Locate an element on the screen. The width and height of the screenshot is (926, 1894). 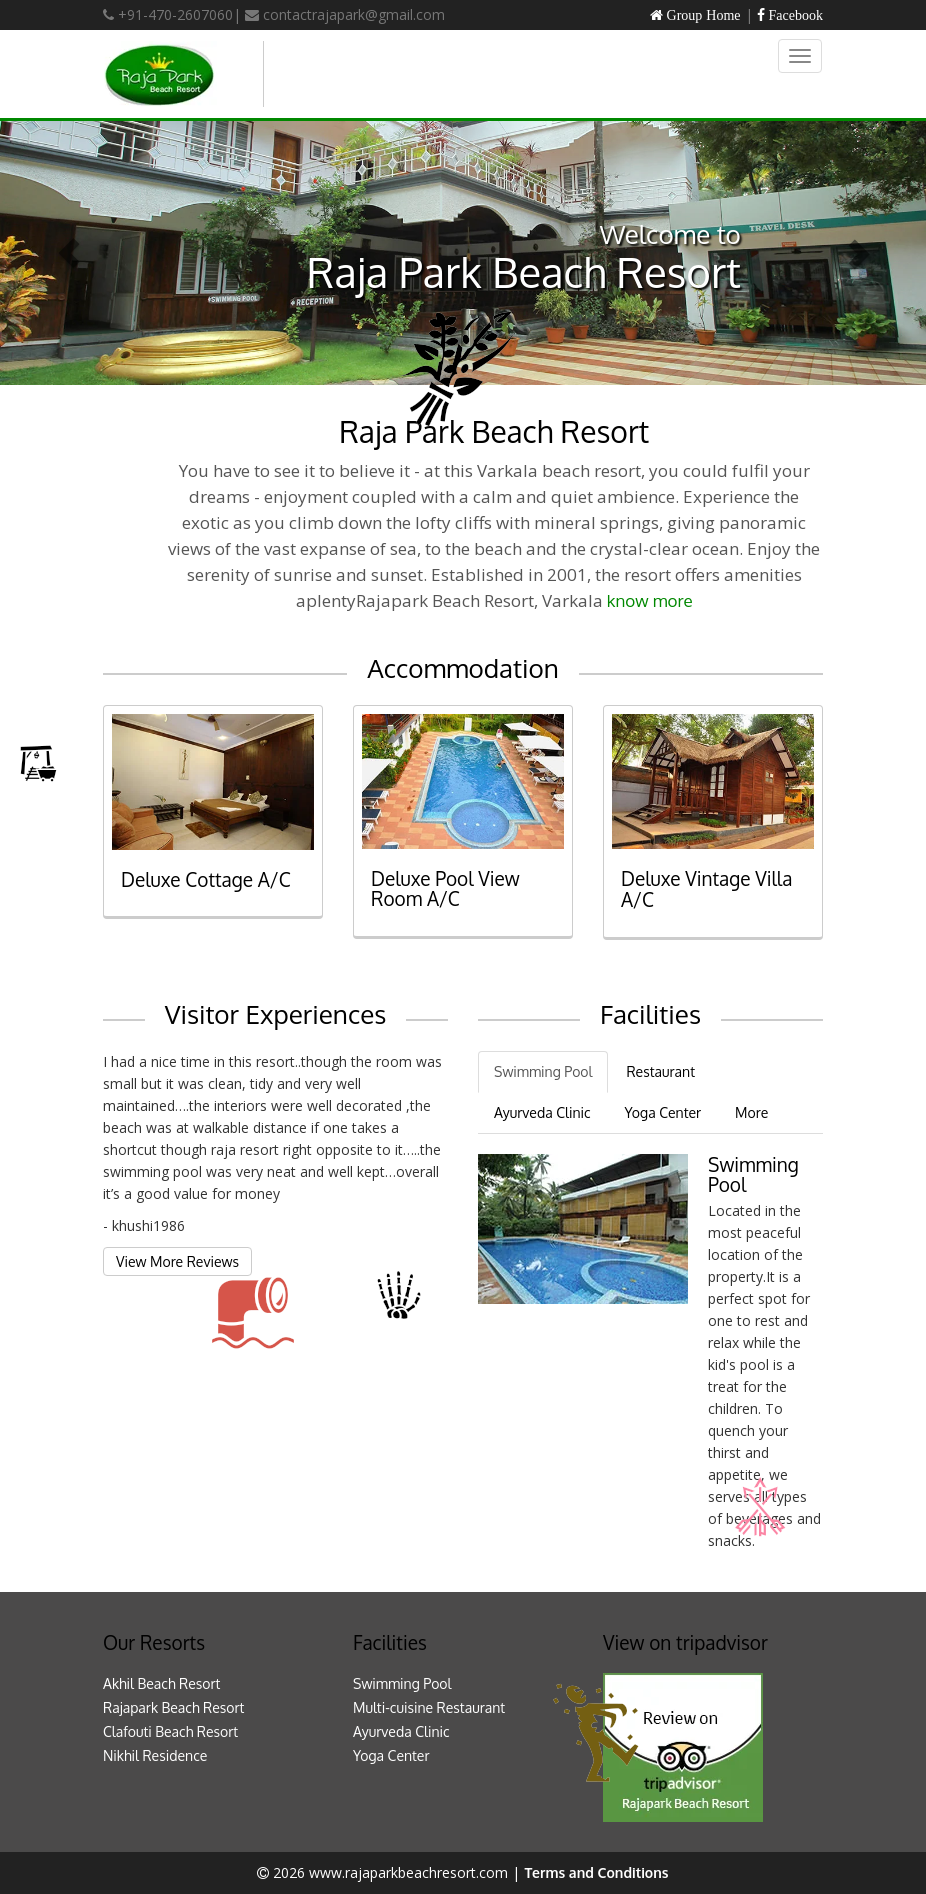
skeleton or undead enemy type indicator is located at coordinates (399, 1295).